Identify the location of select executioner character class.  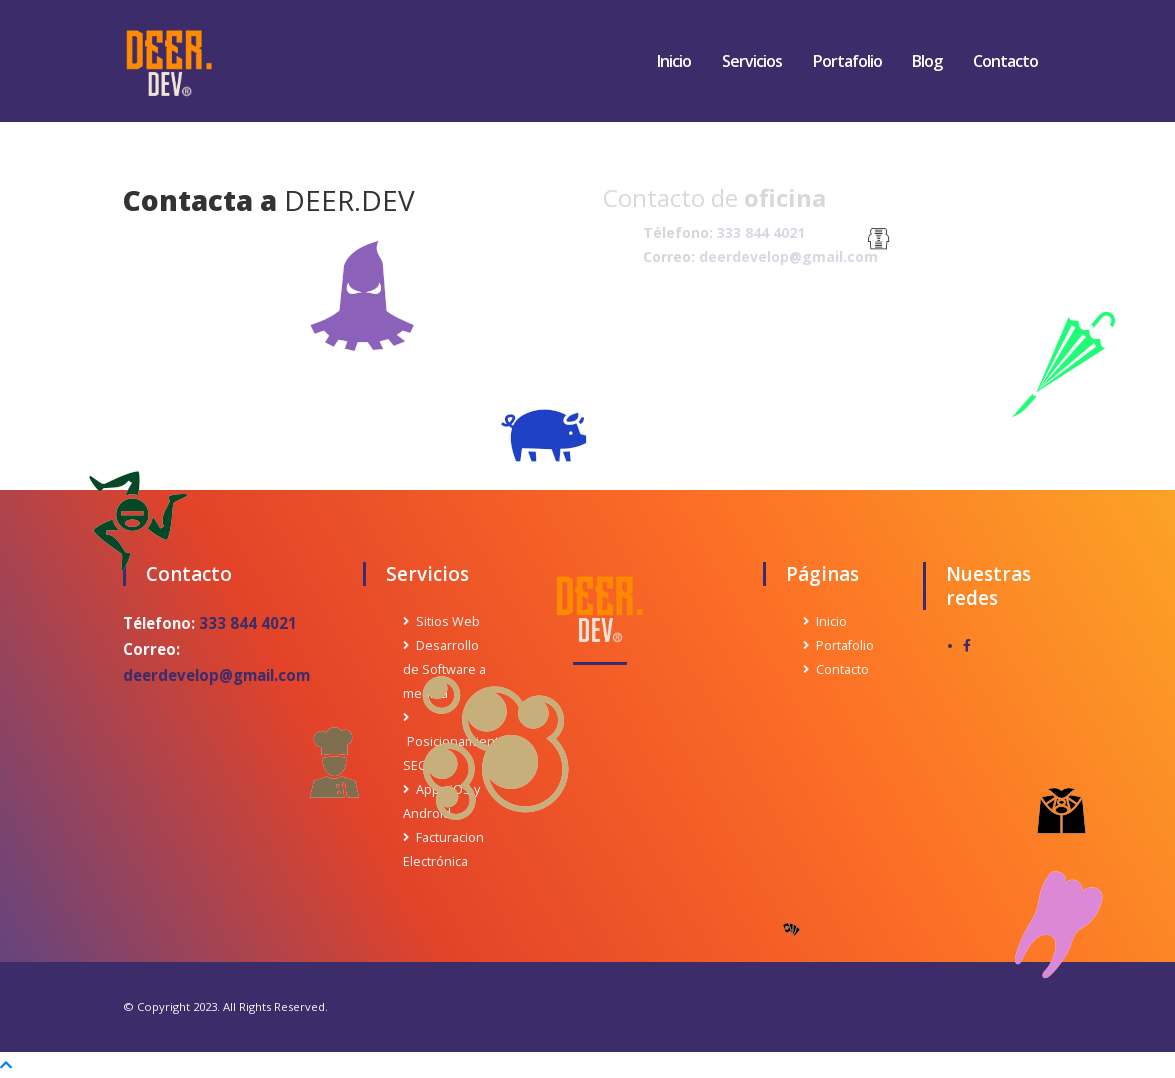
(362, 294).